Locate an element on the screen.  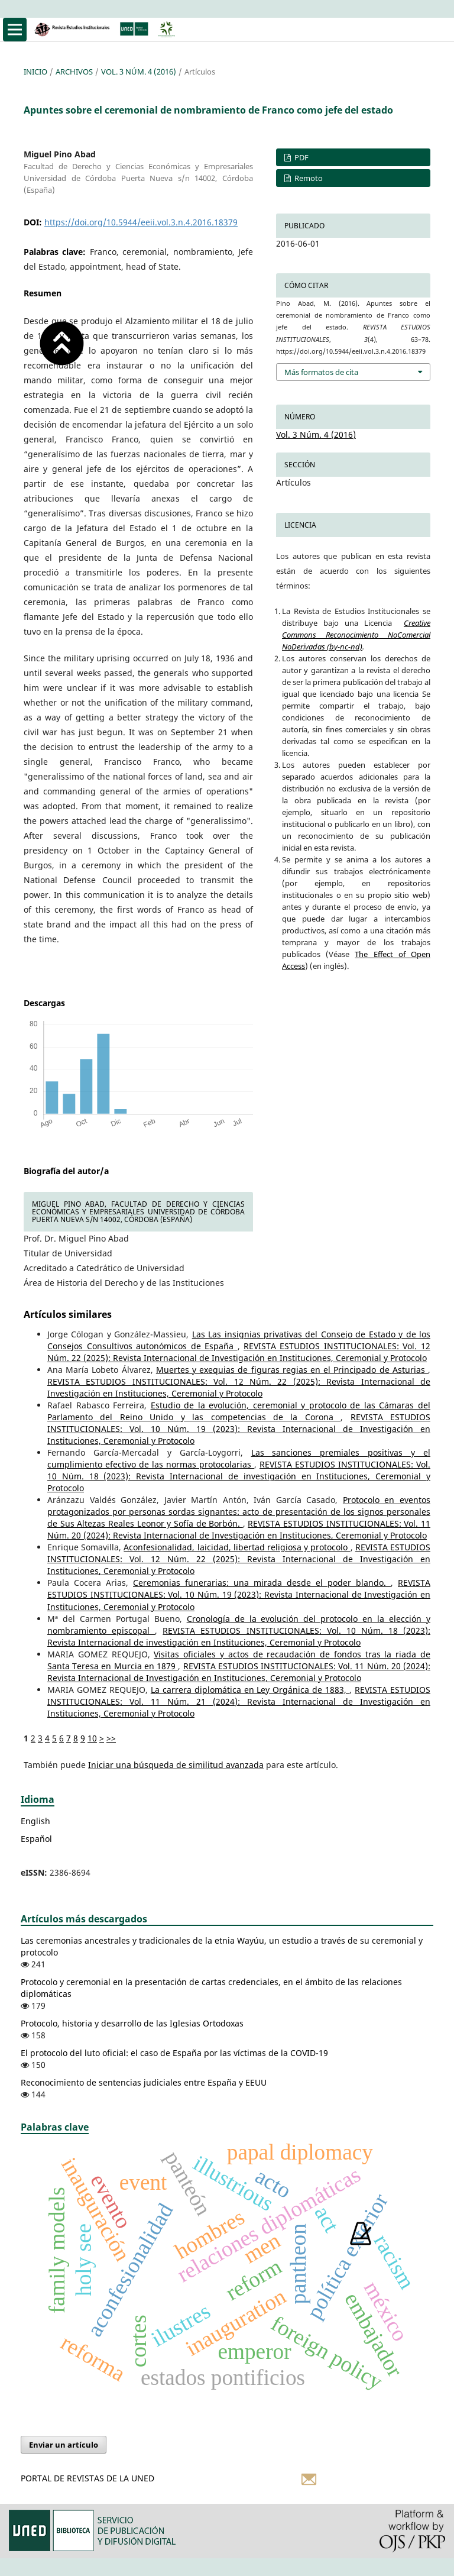
adjust tempo or timing settings is located at coordinates (361, 2234).